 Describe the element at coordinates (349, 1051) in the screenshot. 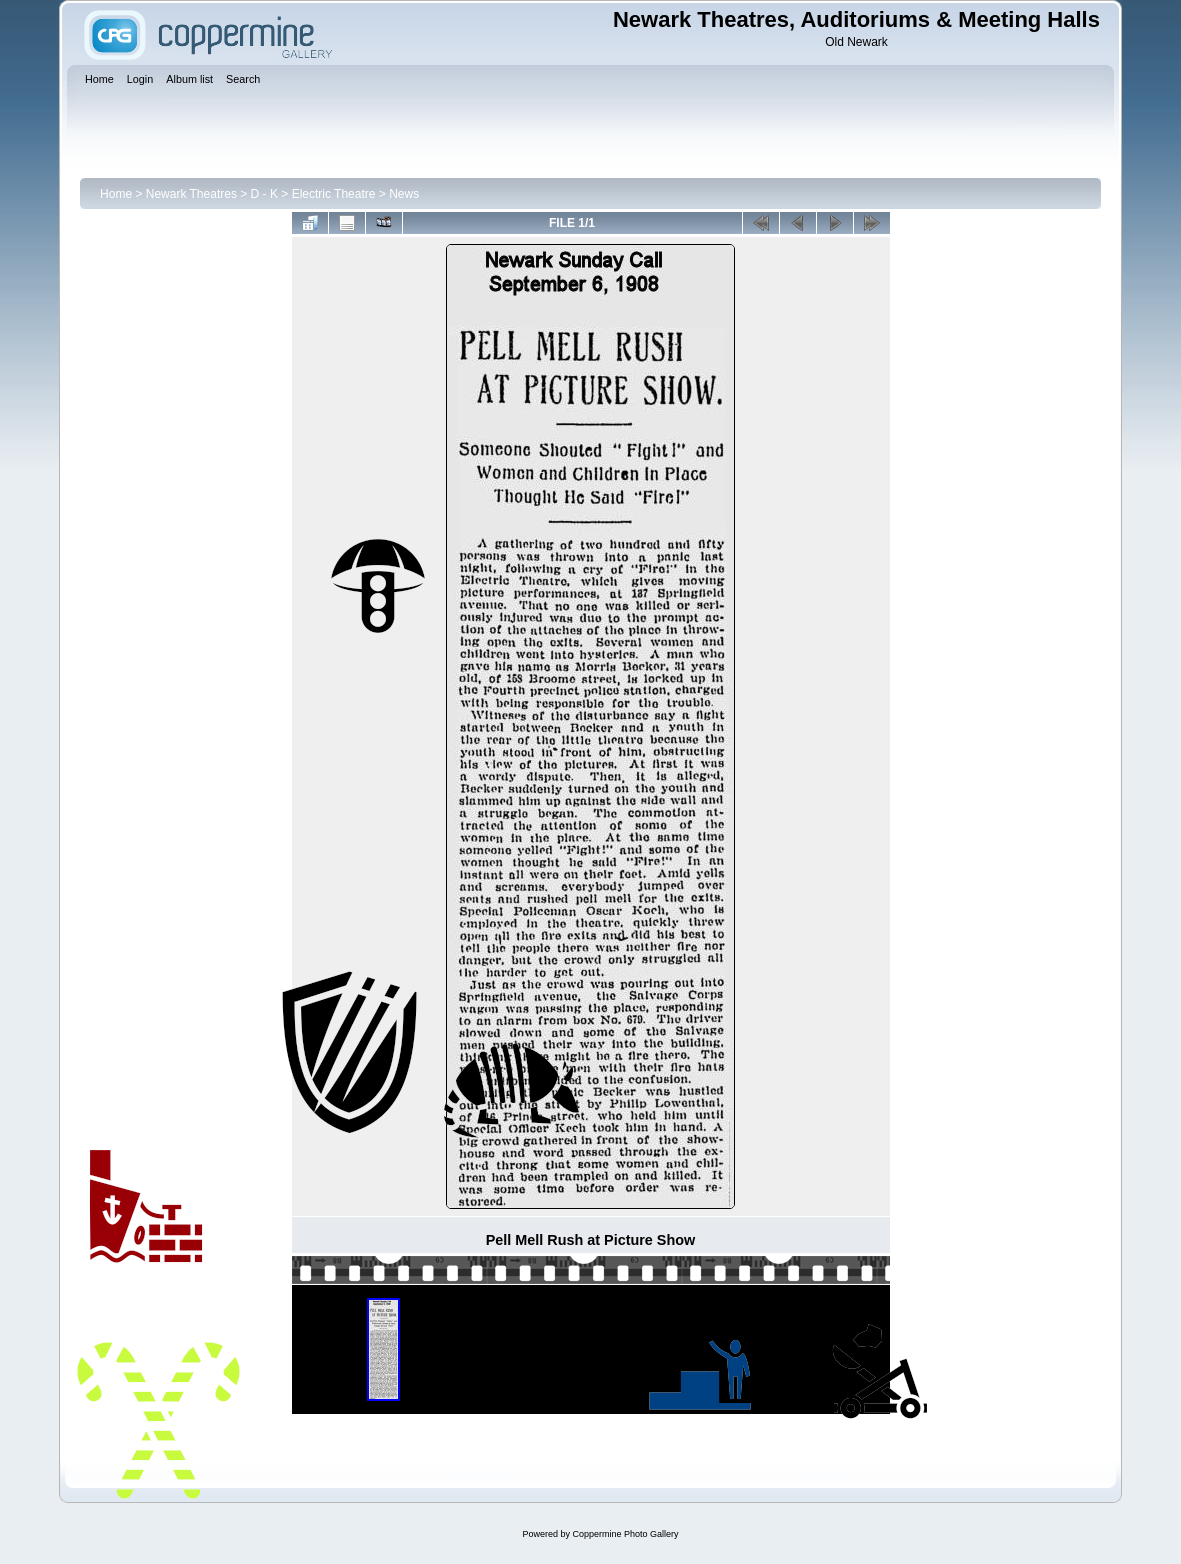

I see `indicates disabled or inactive protection` at that location.